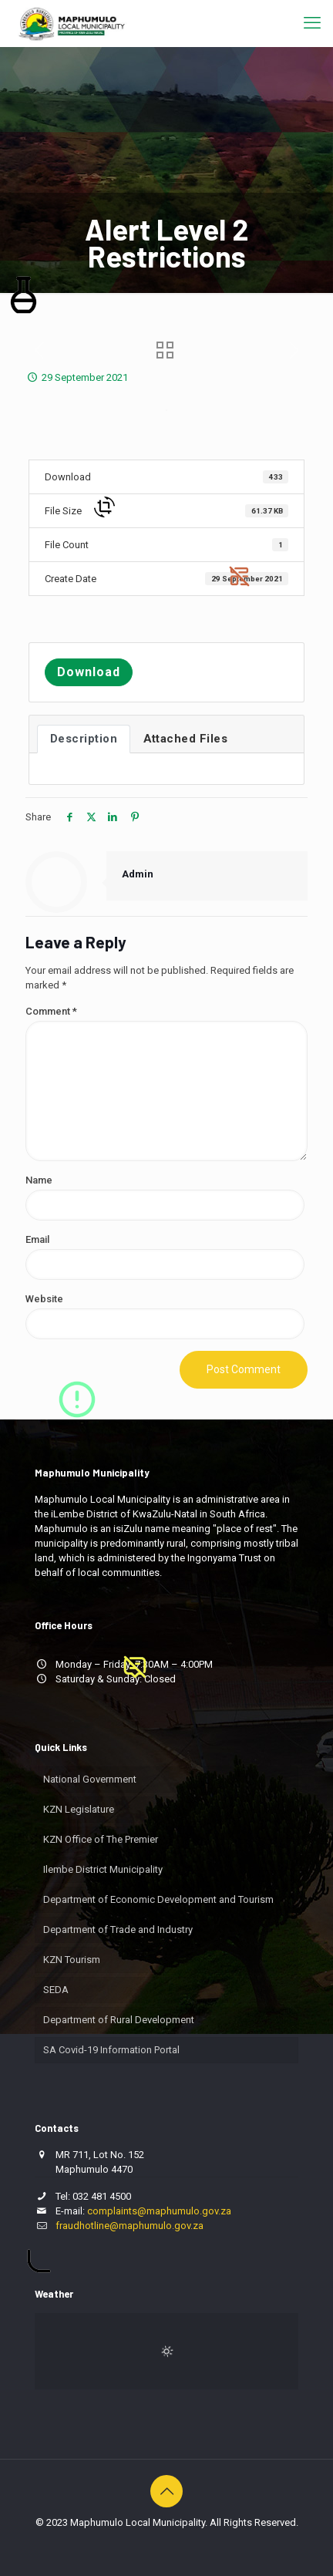 This screenshot has width=333, height=2576. Describe the element at coordinates (39, 2261) in the screenshot. I see `adjust bottom-left corner radius` at that location.